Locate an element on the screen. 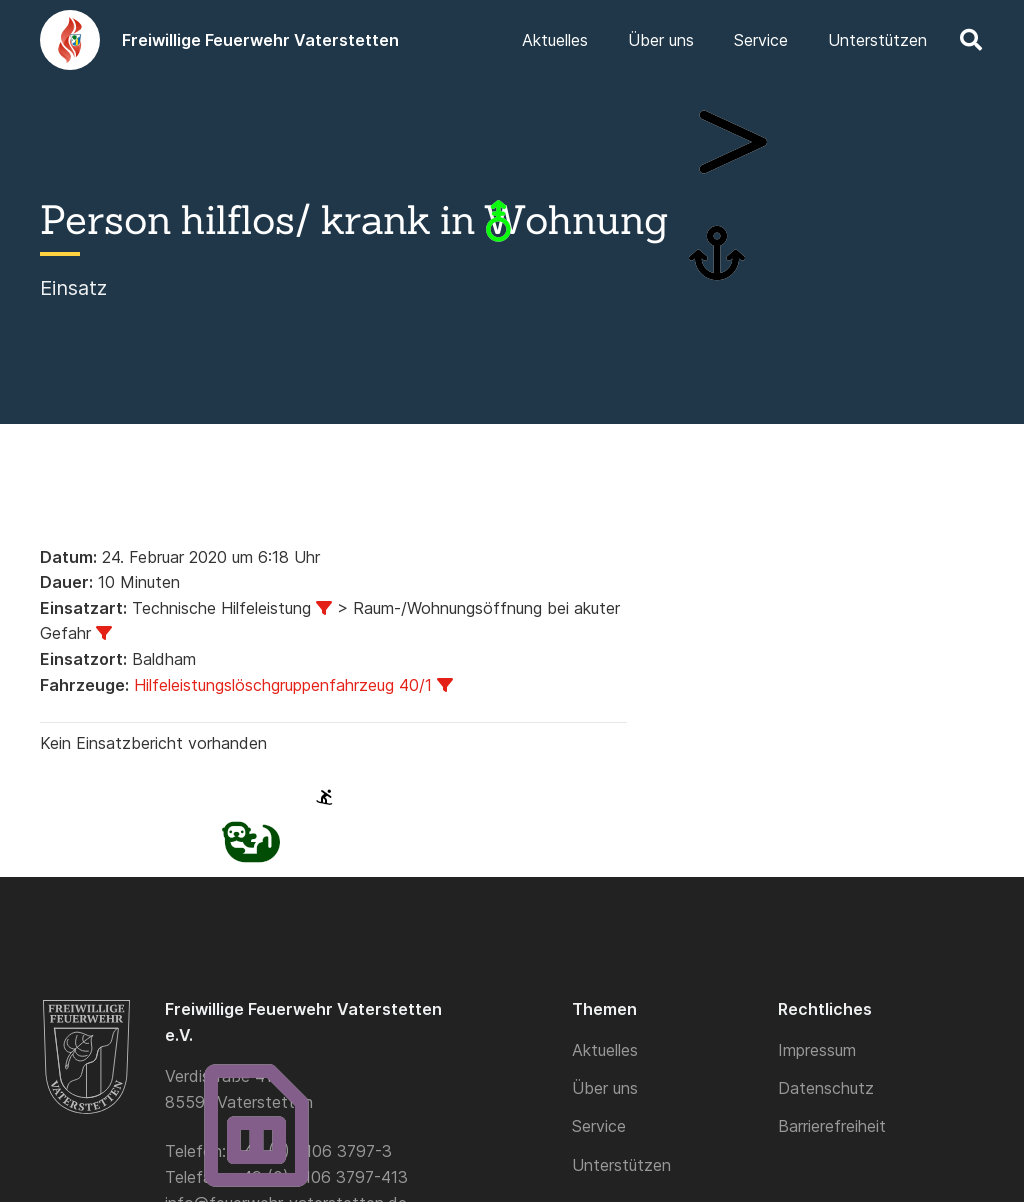 The image size is (1024, 1202). navigate to the next item or page is located at coordinates (731, 142).